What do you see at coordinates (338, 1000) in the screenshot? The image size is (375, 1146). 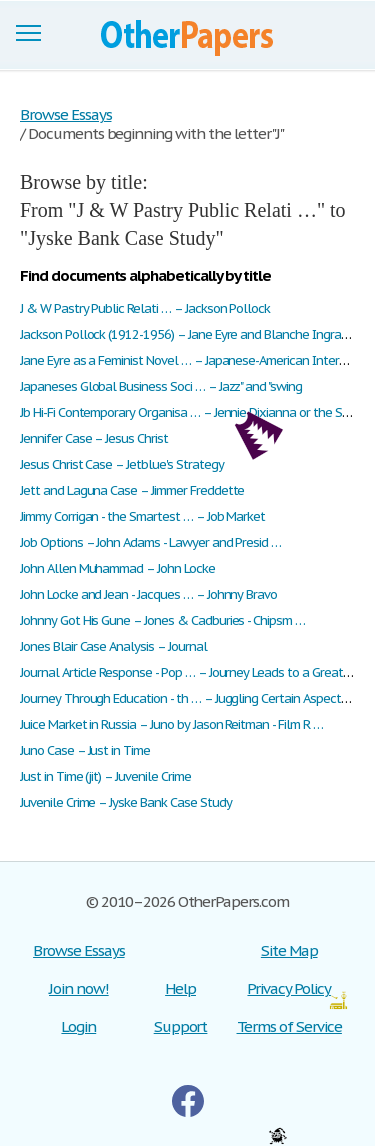 I see `access airport or flight management features` at bounding box center [338, 1000].